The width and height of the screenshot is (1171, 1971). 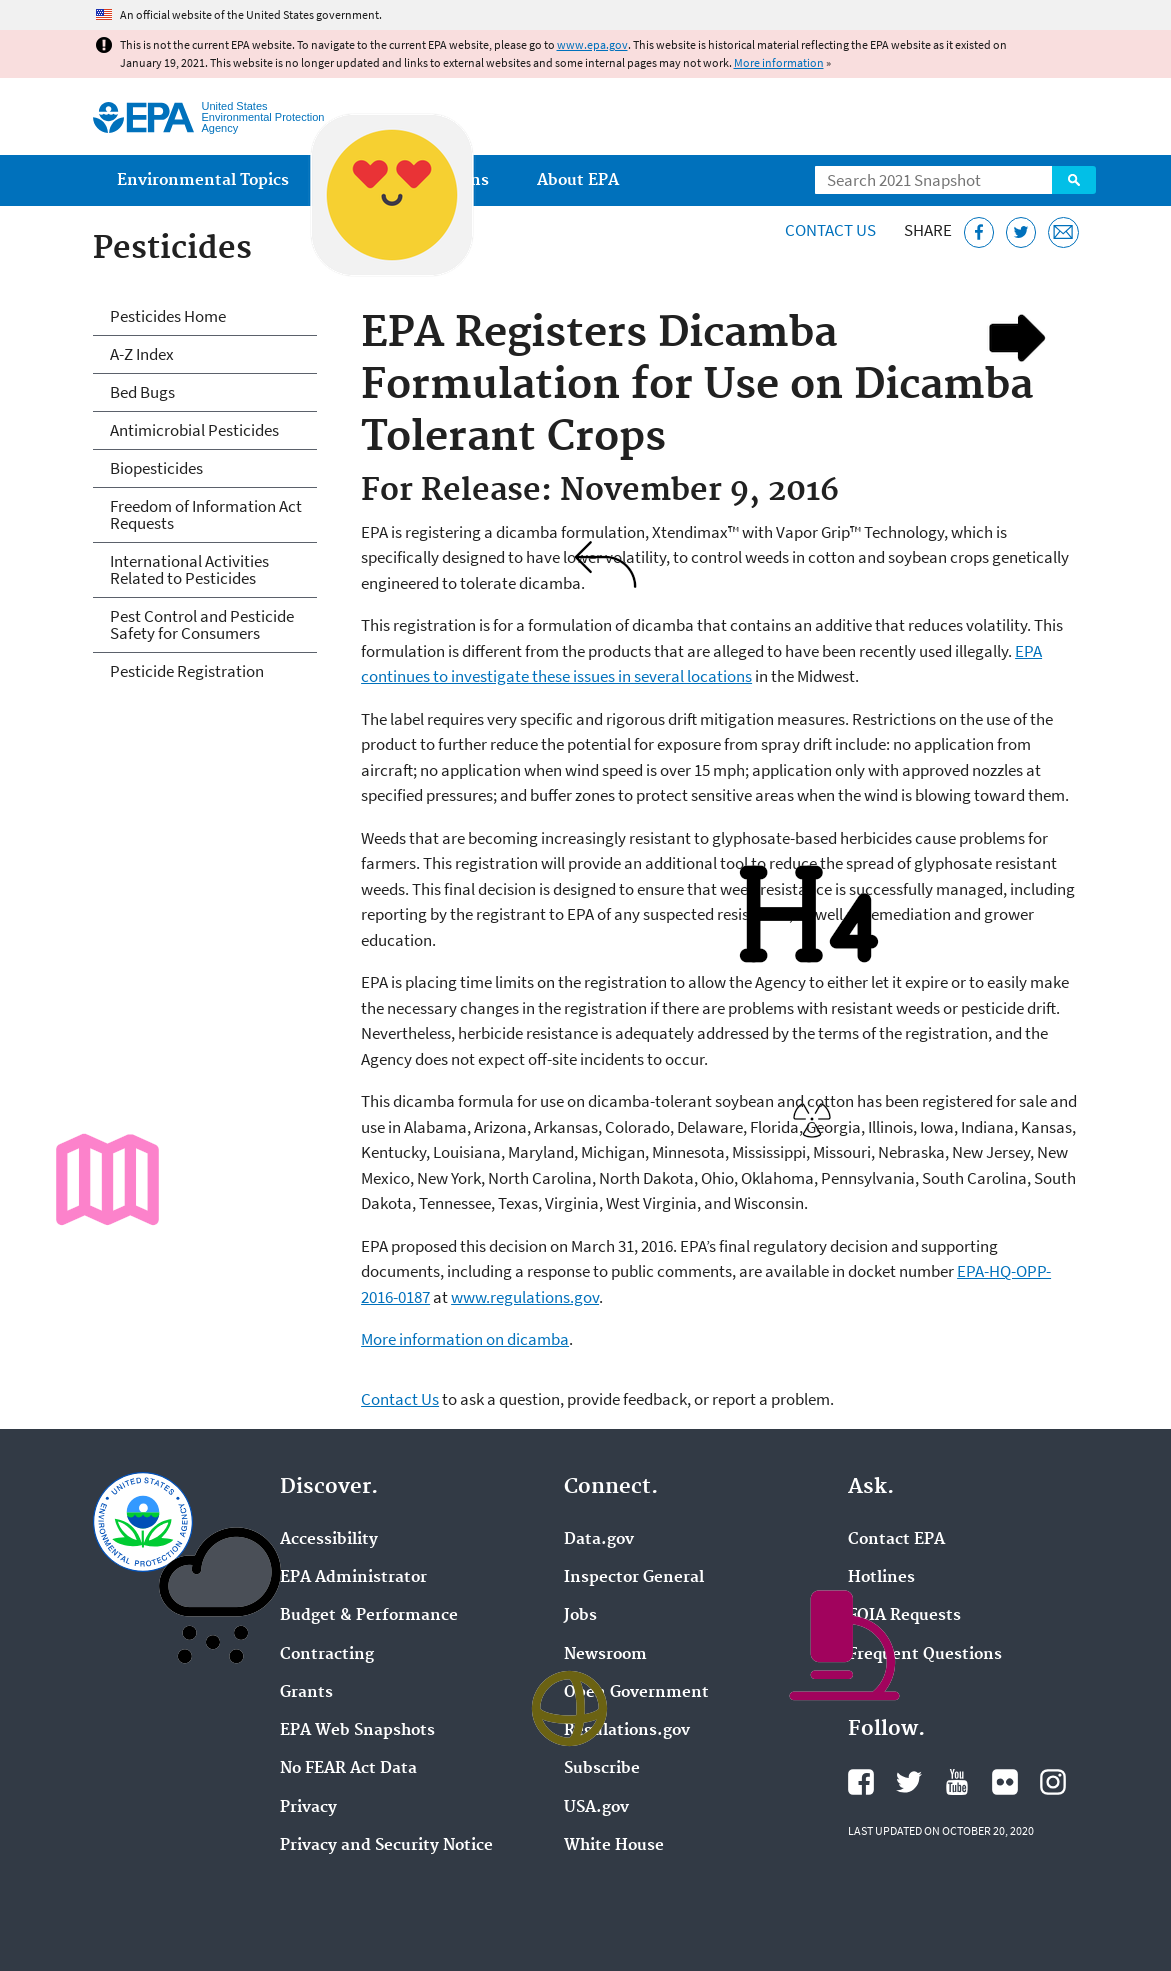 I want to click on indicates snowy weather conditions, so click(x=220, y=1593).